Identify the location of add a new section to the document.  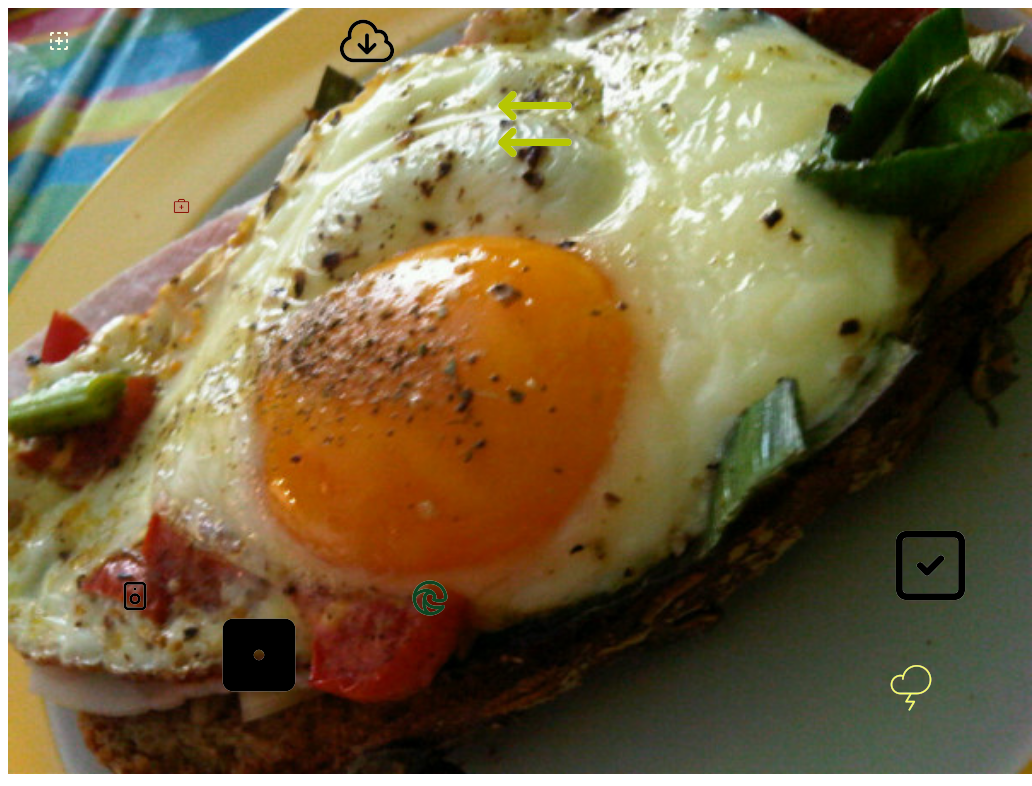
(59, 41).